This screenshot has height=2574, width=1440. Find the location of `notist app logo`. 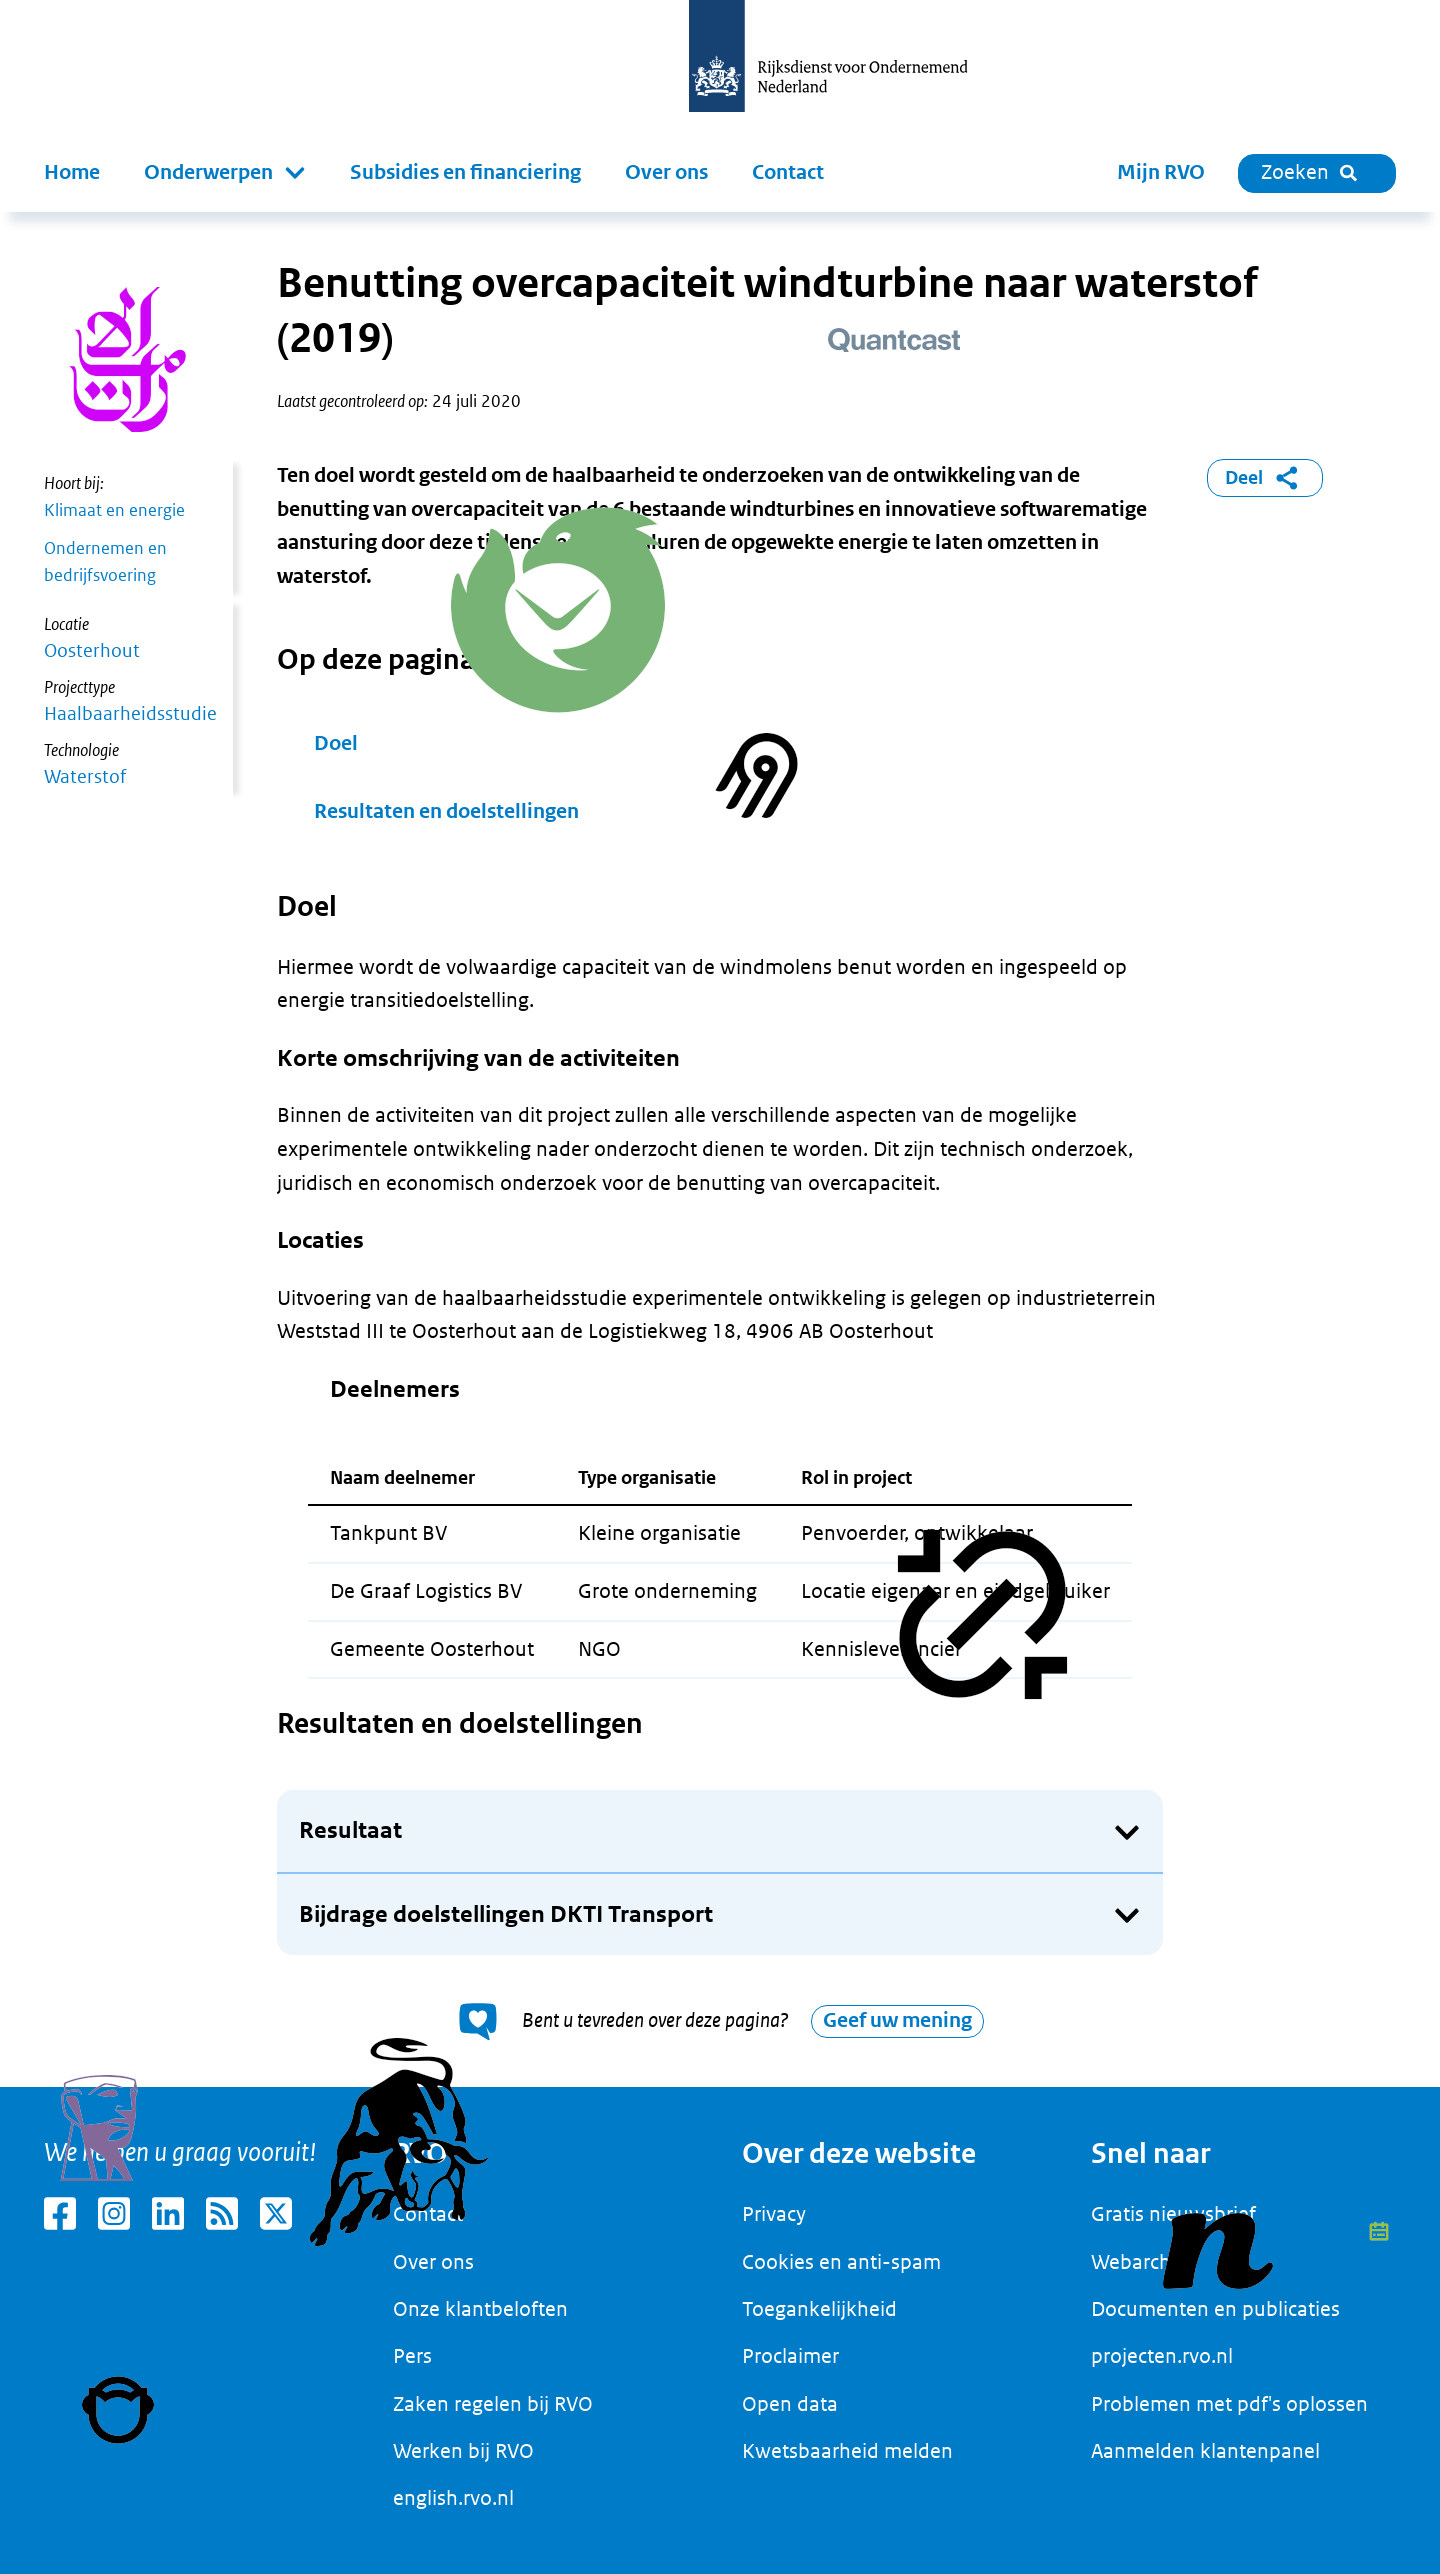

notist app logo is located at coordinates (1218, 2251).